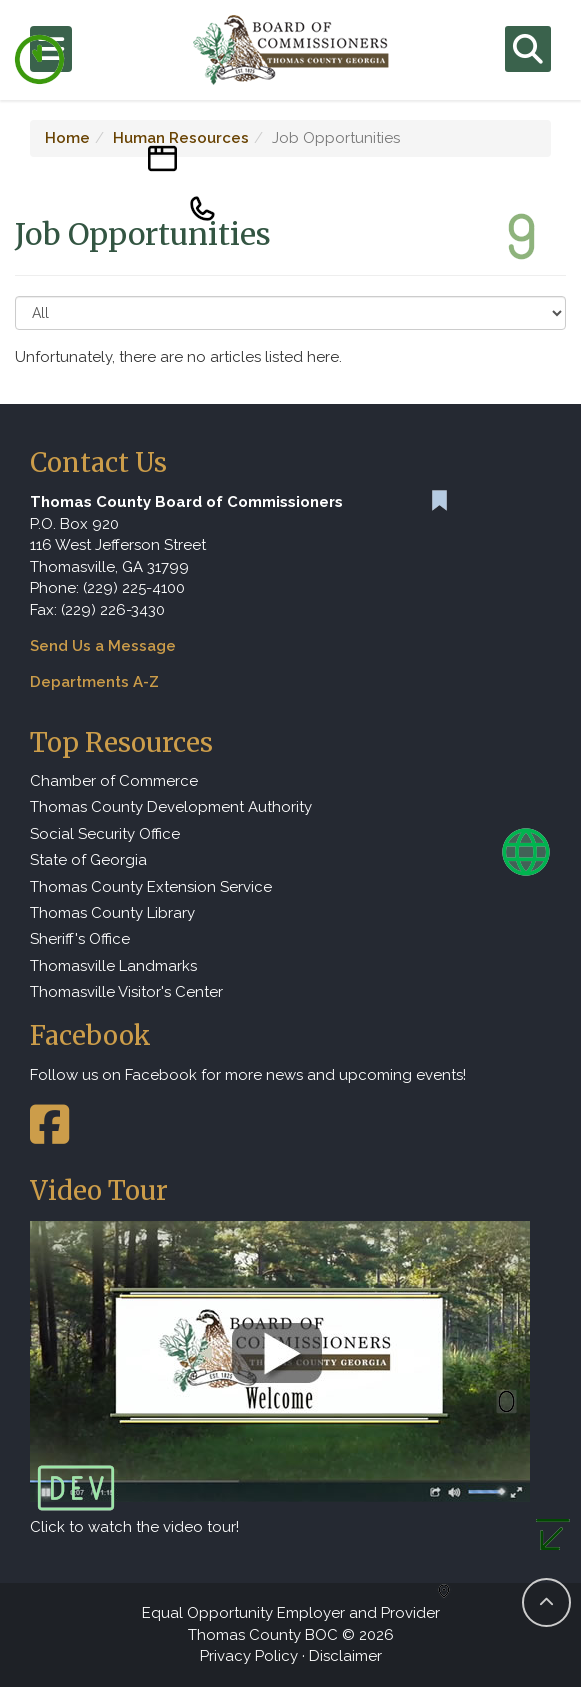  I want to click on indicates the current time (11 o'clock), so click(39, 59).